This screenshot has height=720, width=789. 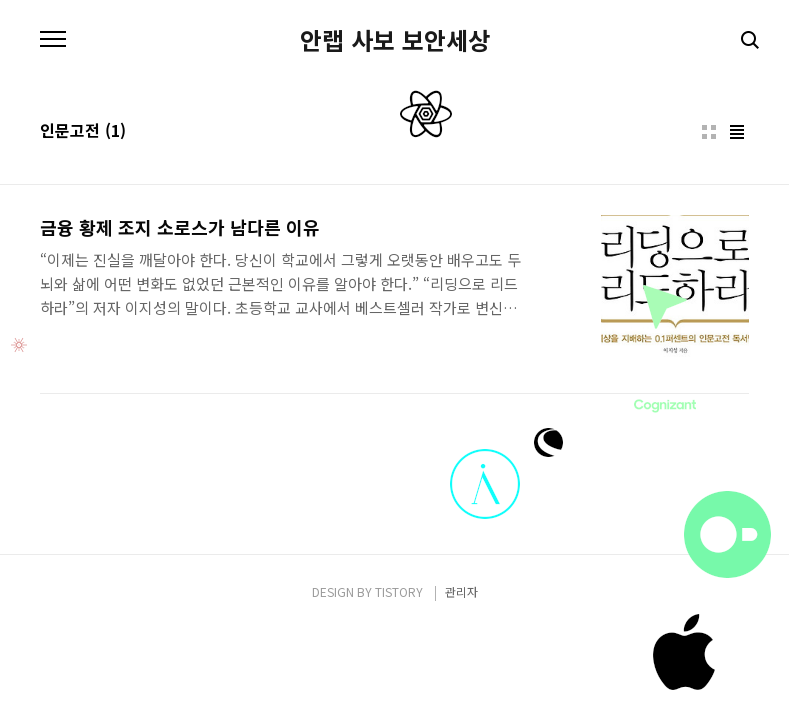 I want to click on celestron brand logo, so click(x=548, y=442).